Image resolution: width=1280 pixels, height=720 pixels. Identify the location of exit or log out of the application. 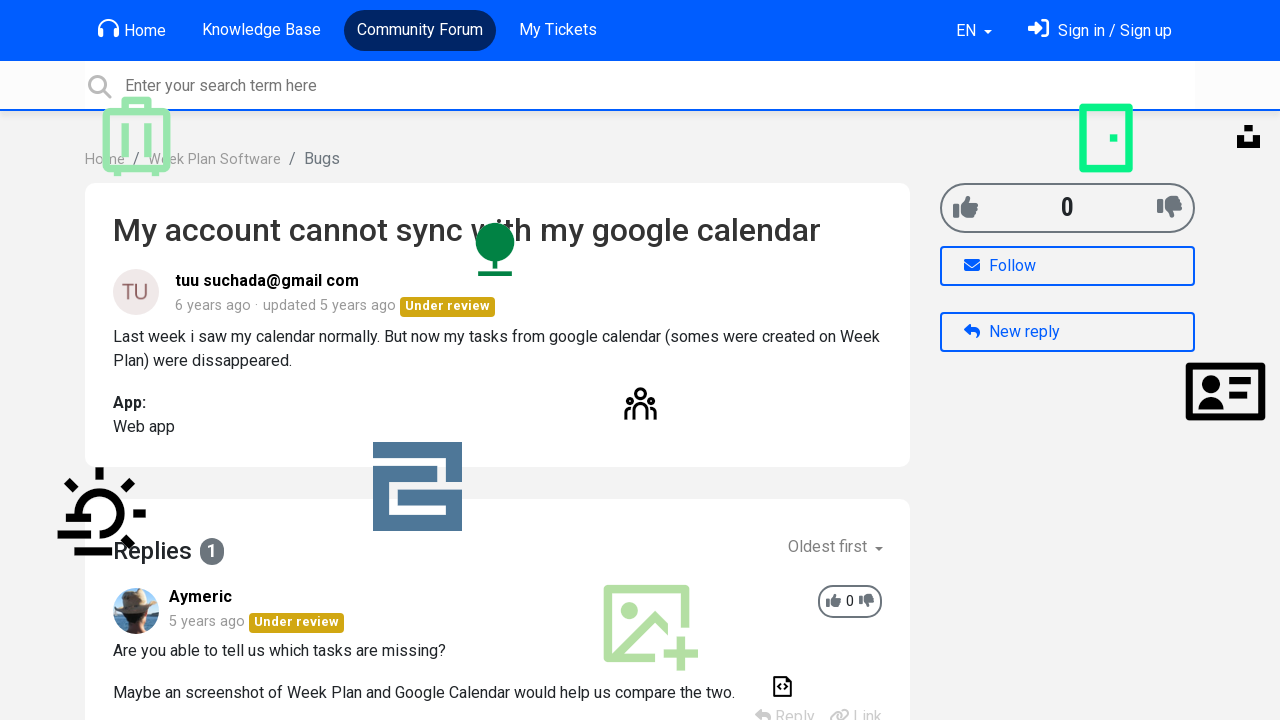
(1106, 138).